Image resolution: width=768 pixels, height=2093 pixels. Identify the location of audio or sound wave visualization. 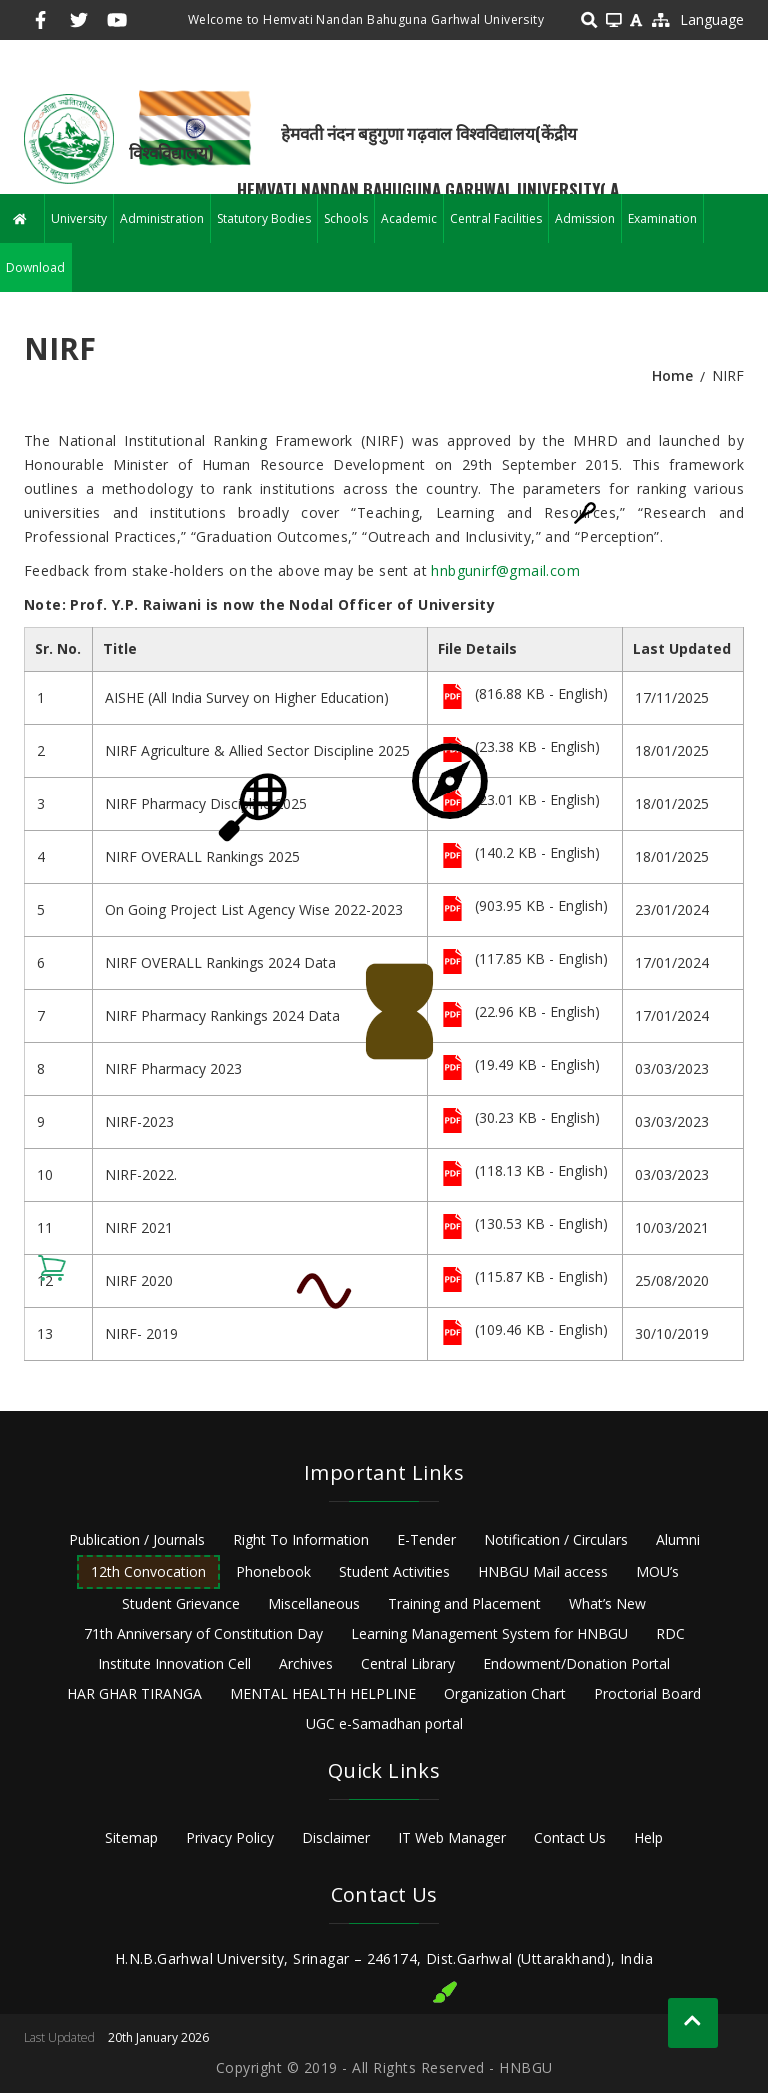
(324, 1291).